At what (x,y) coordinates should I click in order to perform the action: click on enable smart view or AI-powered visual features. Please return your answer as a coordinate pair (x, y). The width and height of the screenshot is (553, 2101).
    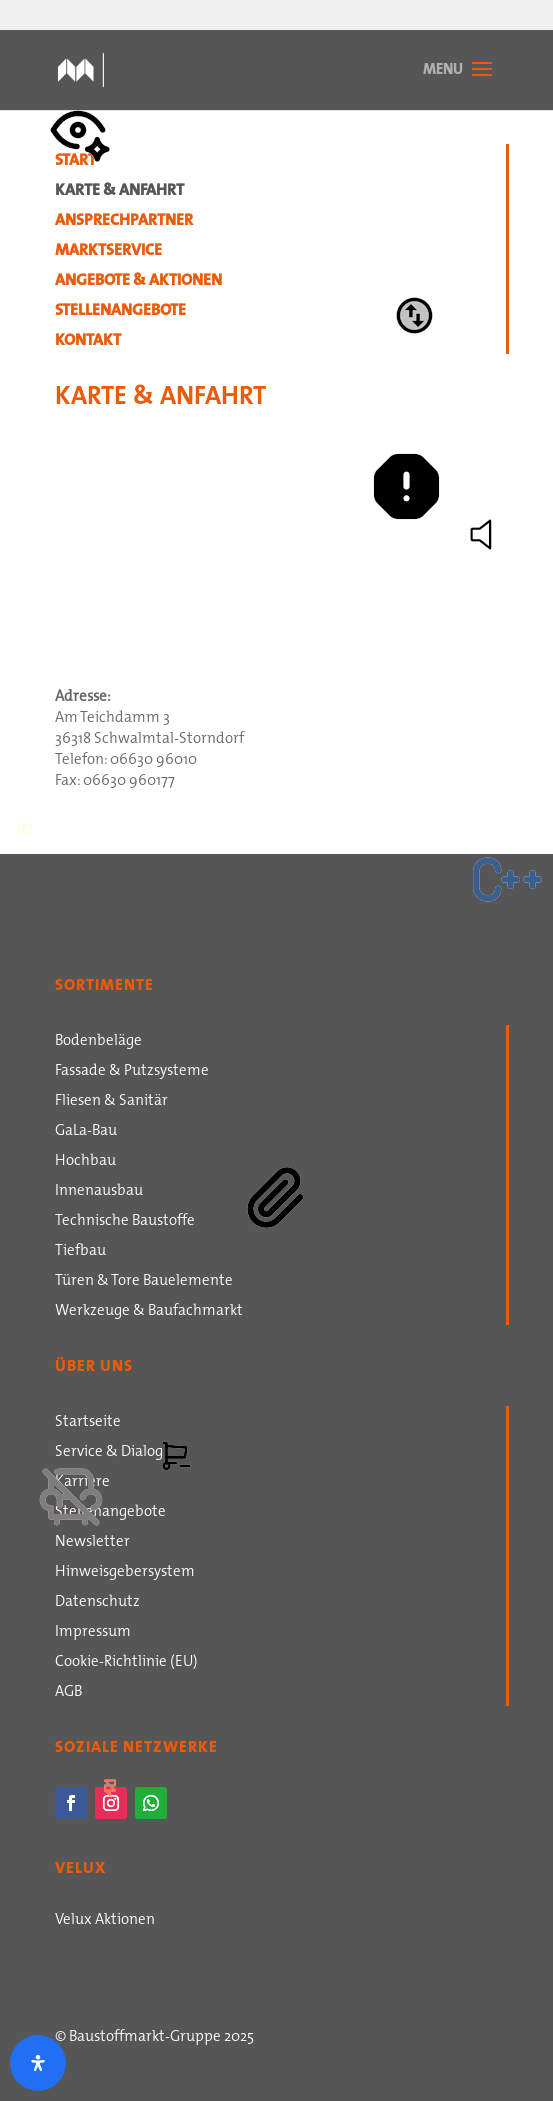
    Looking at the image, I should click on (78, 130).